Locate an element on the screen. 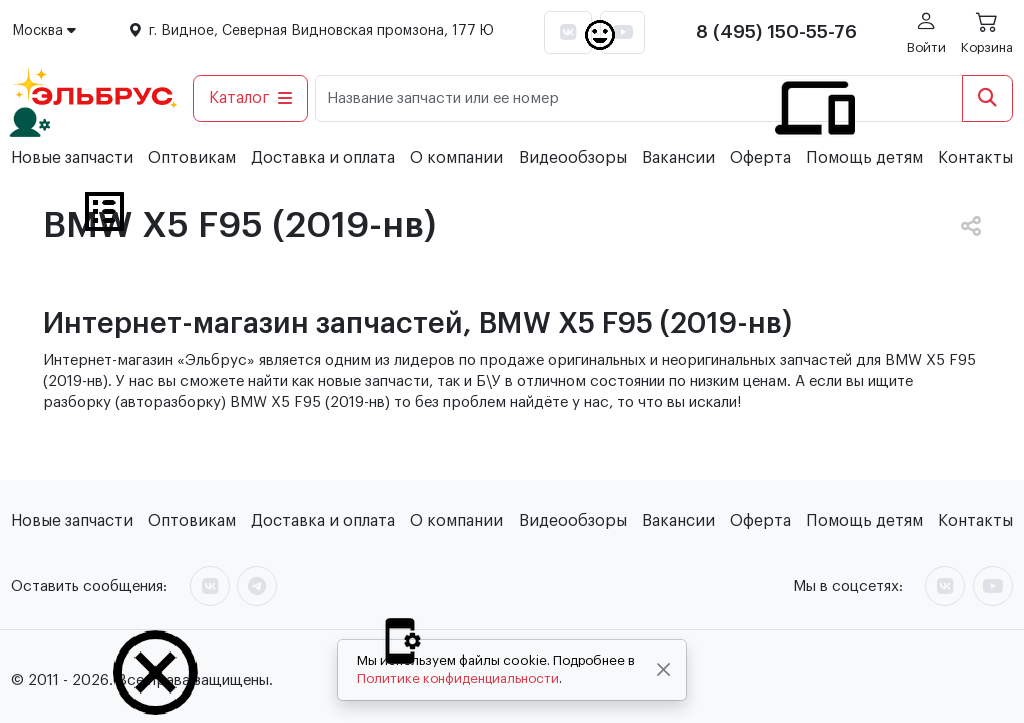 This screenshot has width=1024, height=723. access user settings or preferences is located at coordinates (28, 123).